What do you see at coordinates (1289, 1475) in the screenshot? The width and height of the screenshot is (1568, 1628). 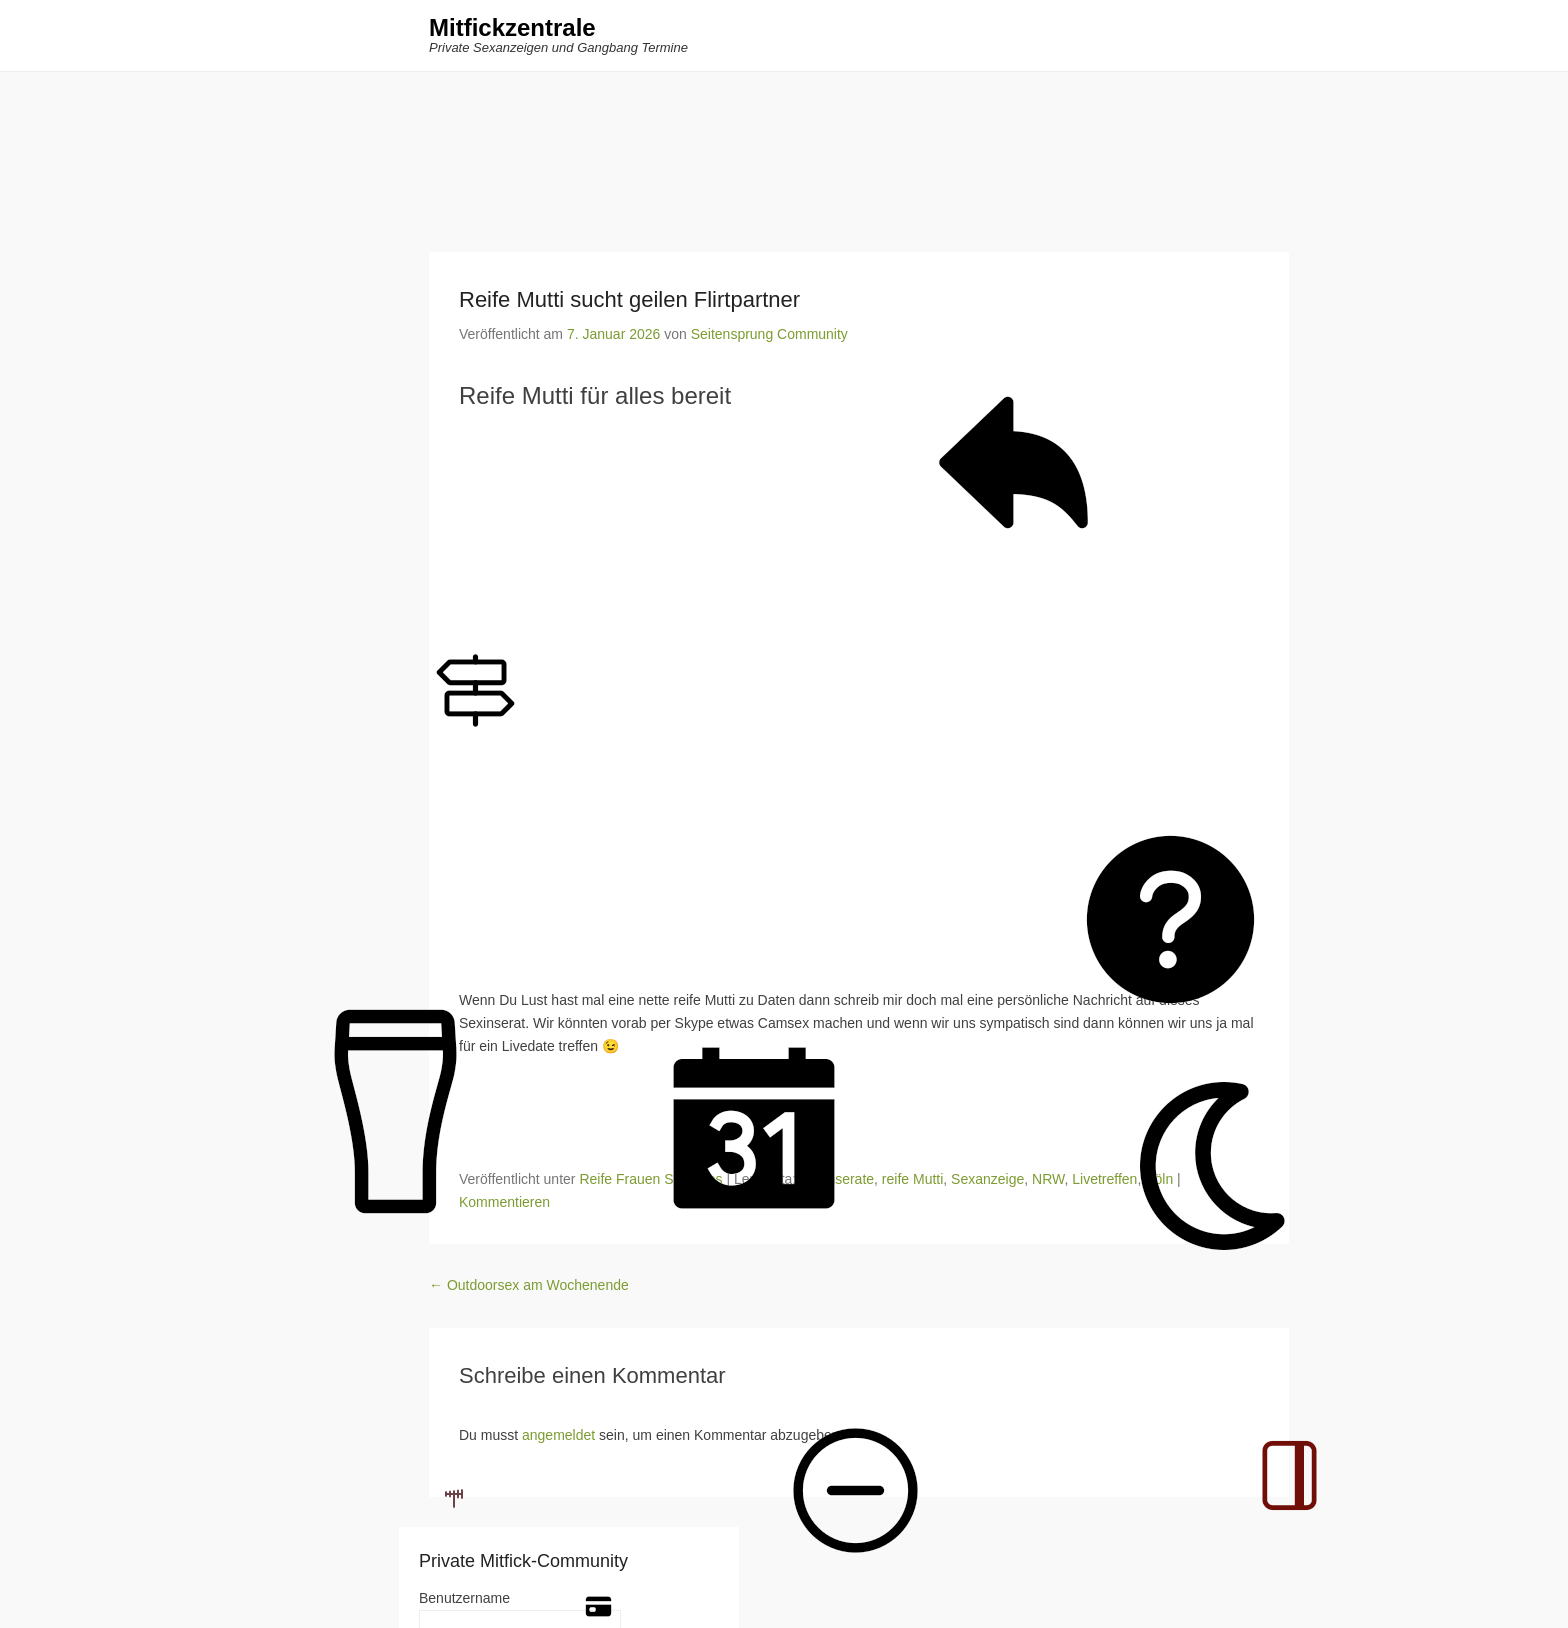 I see `open your journal or diary` at bounding box center [1289, 1475].